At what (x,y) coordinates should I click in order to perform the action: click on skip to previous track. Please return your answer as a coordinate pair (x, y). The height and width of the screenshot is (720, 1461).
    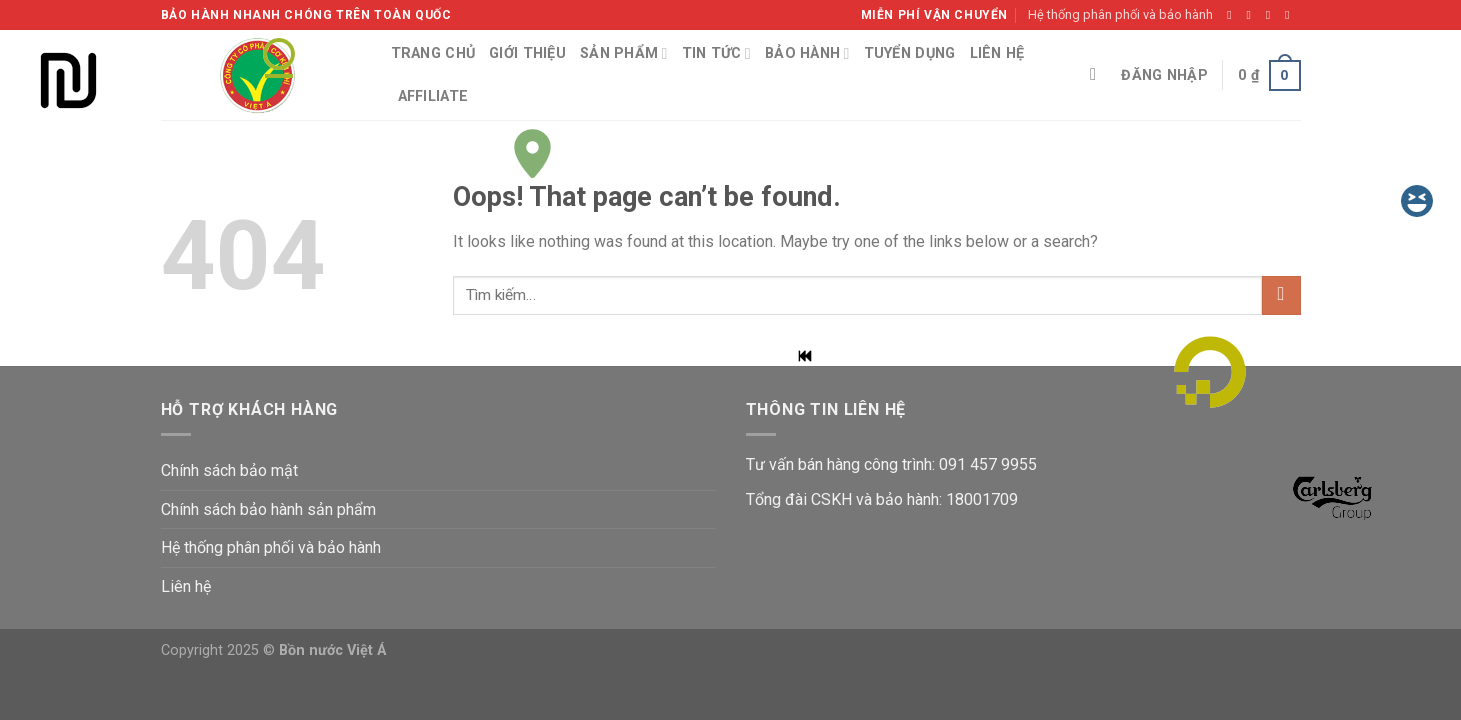
    Looking at the image, I should click on (805, 356).